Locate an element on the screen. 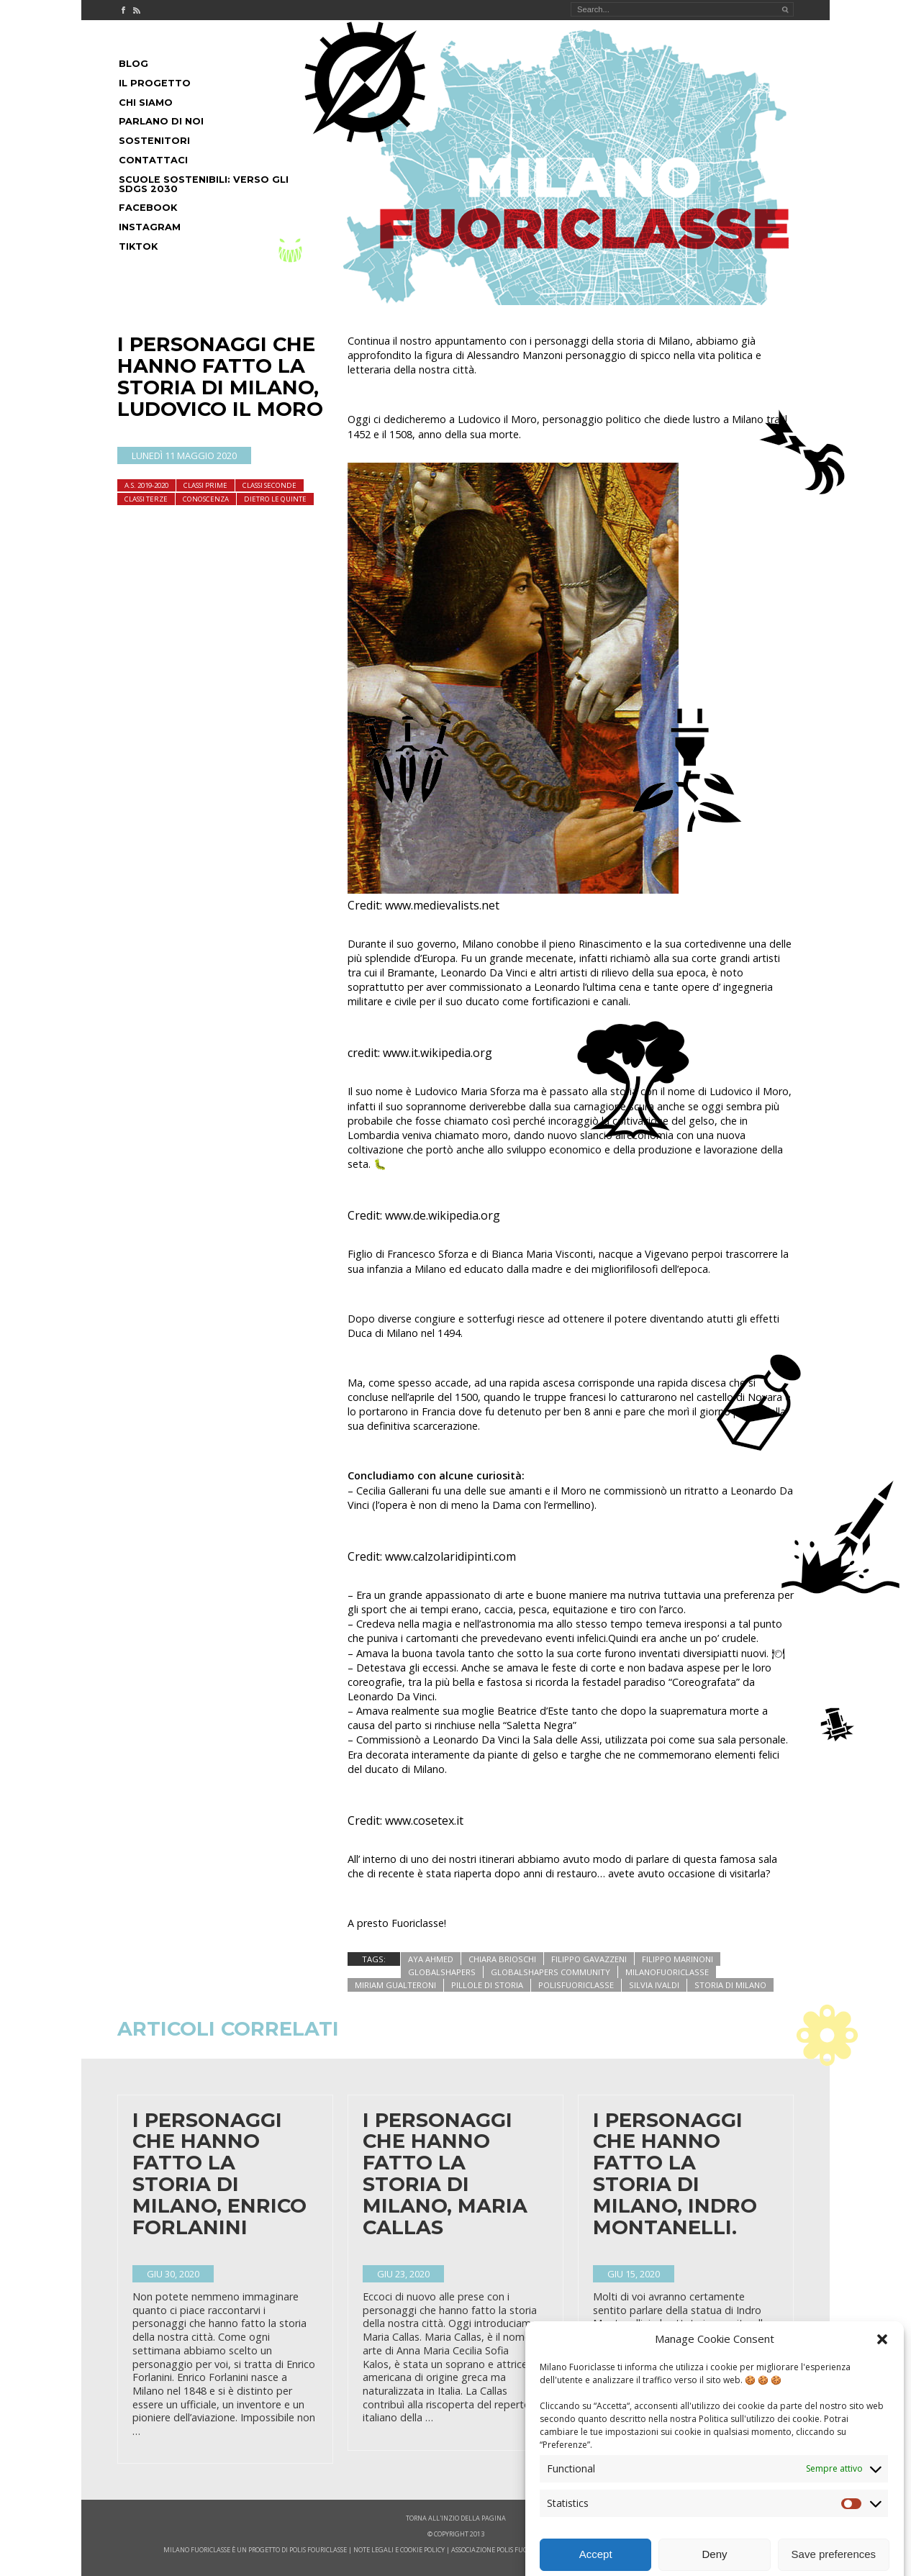 This screenshot has width=911, height=2576. indicates eco-friendly or sustainable energy mode is located at coordinates (689, 768).